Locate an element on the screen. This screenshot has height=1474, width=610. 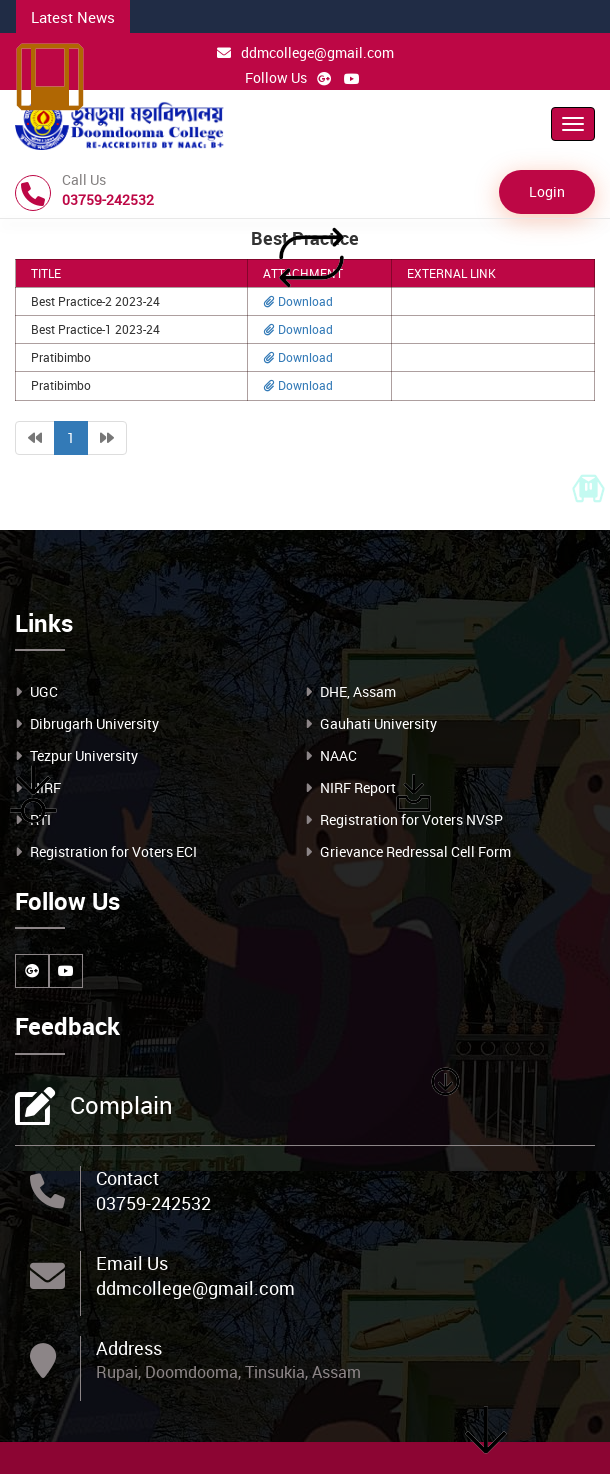
pull changes from a remote repository is located at coordinates (31, 794).